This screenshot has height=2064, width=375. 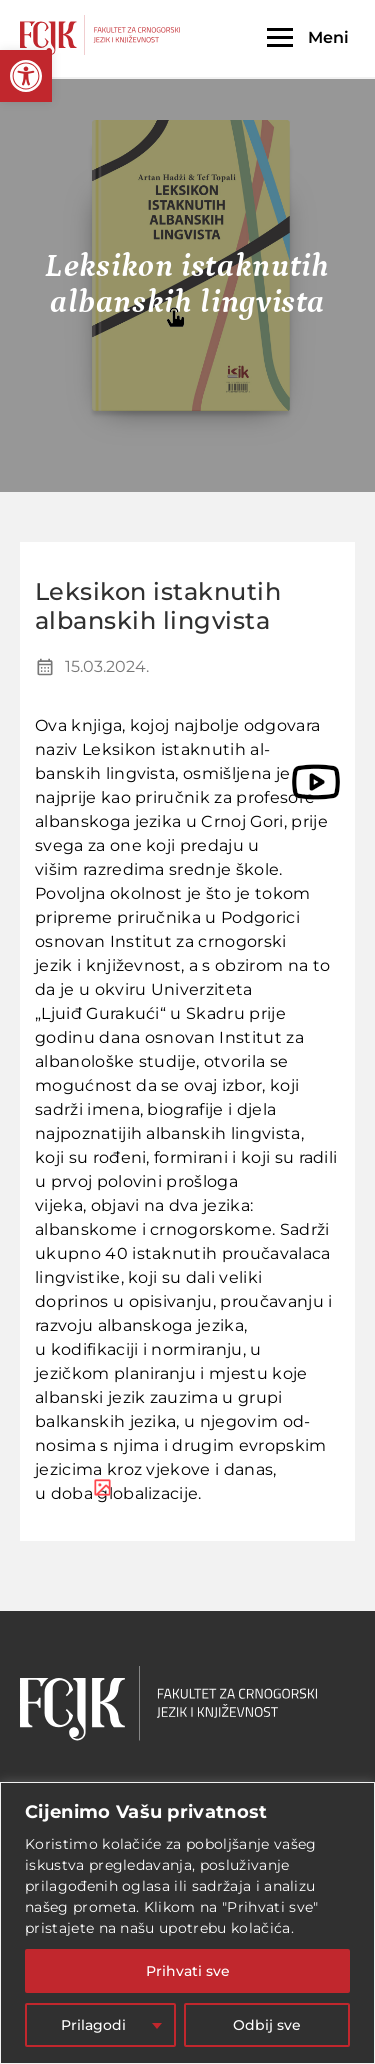 What do you see at coordinates (175, 317) in the screenshot?
I see `tap to interact with an element` at bounding box center [175, 317].